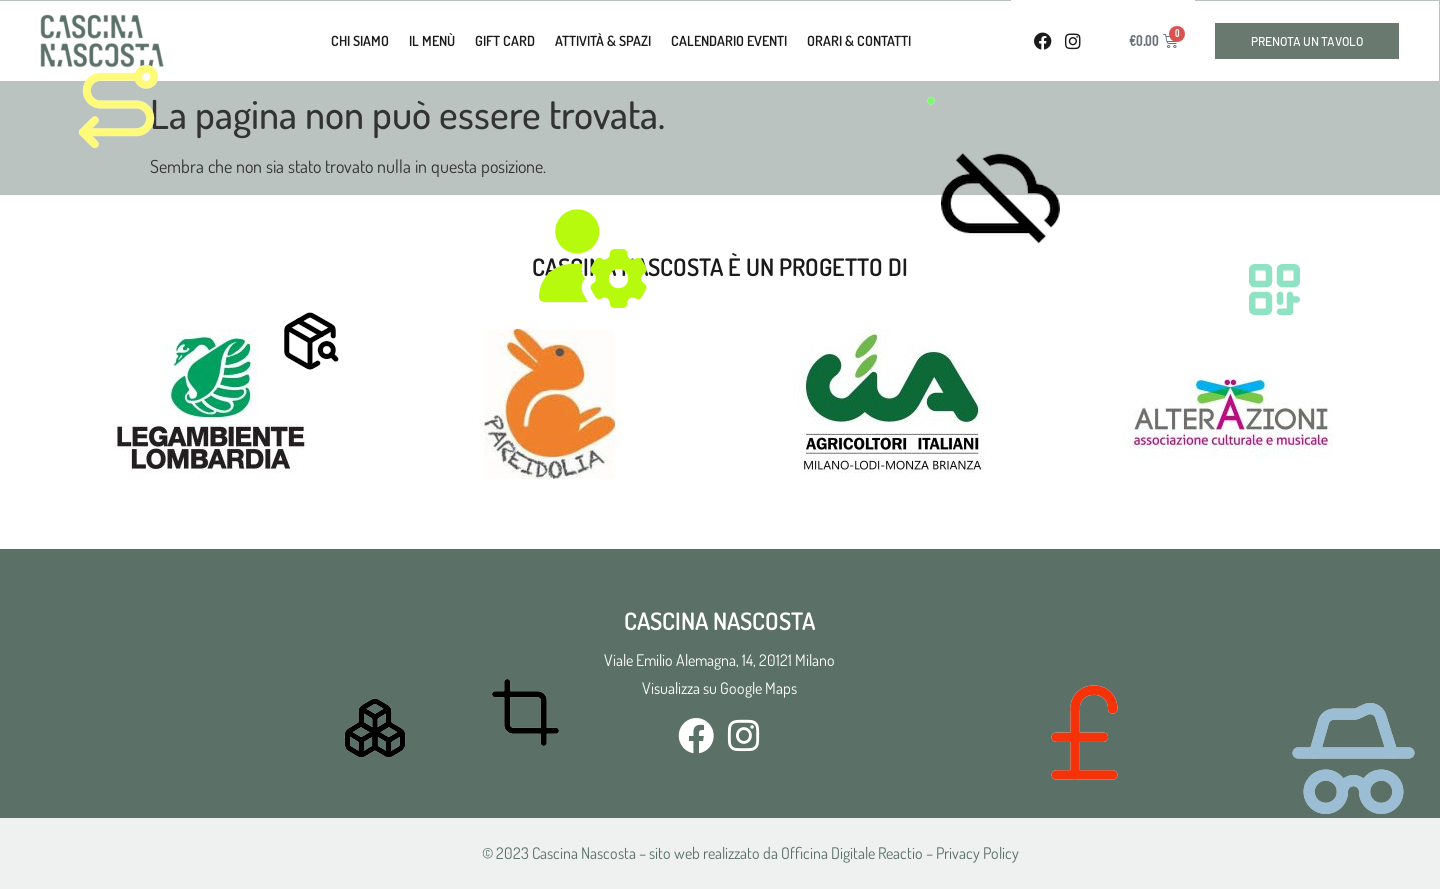 The height and width of the screenshot is (889, 1440). Describe the element at coordinates (1000, 193) in the screenshot. I see `indicates no cloud connection or offline status` at that location.